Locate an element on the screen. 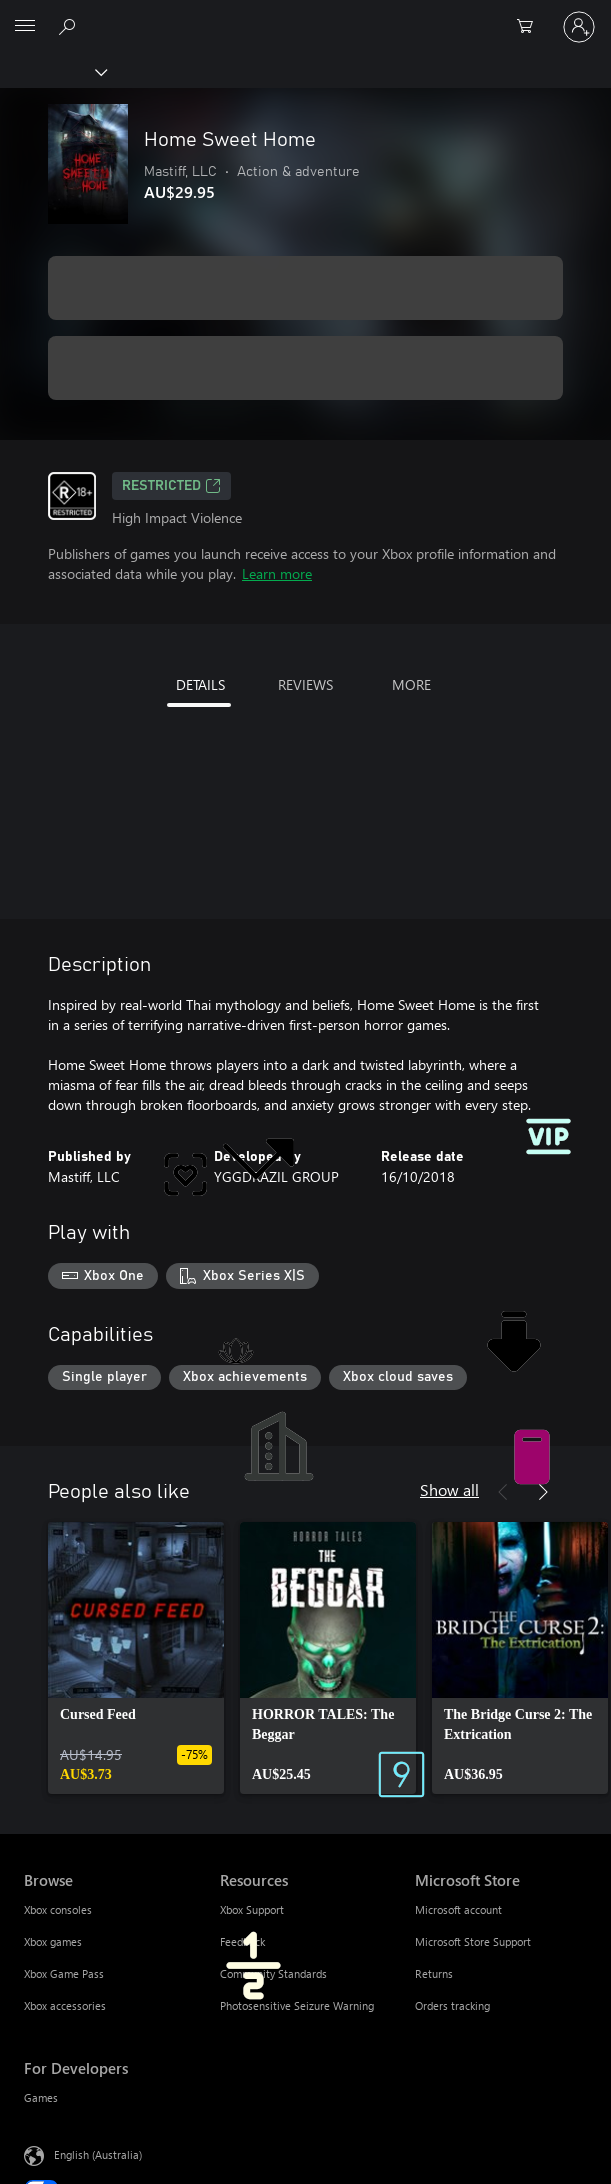  view corporate or business location is located at coordinates (279, 1446).